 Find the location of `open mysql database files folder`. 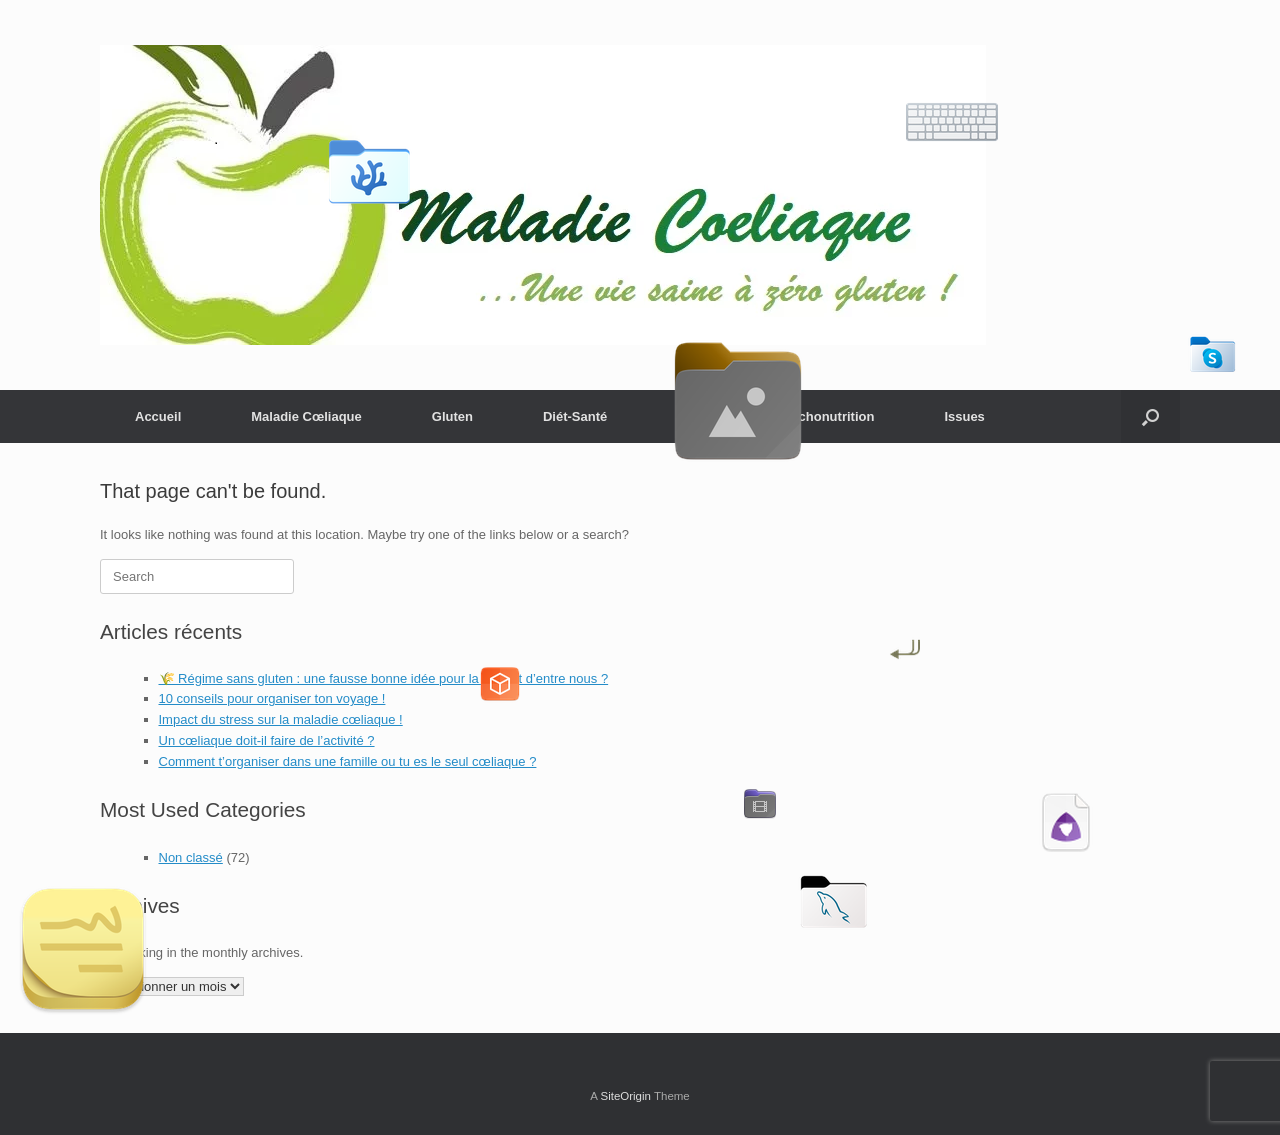

open mysql database files folder is located at coordinates (833, 903).